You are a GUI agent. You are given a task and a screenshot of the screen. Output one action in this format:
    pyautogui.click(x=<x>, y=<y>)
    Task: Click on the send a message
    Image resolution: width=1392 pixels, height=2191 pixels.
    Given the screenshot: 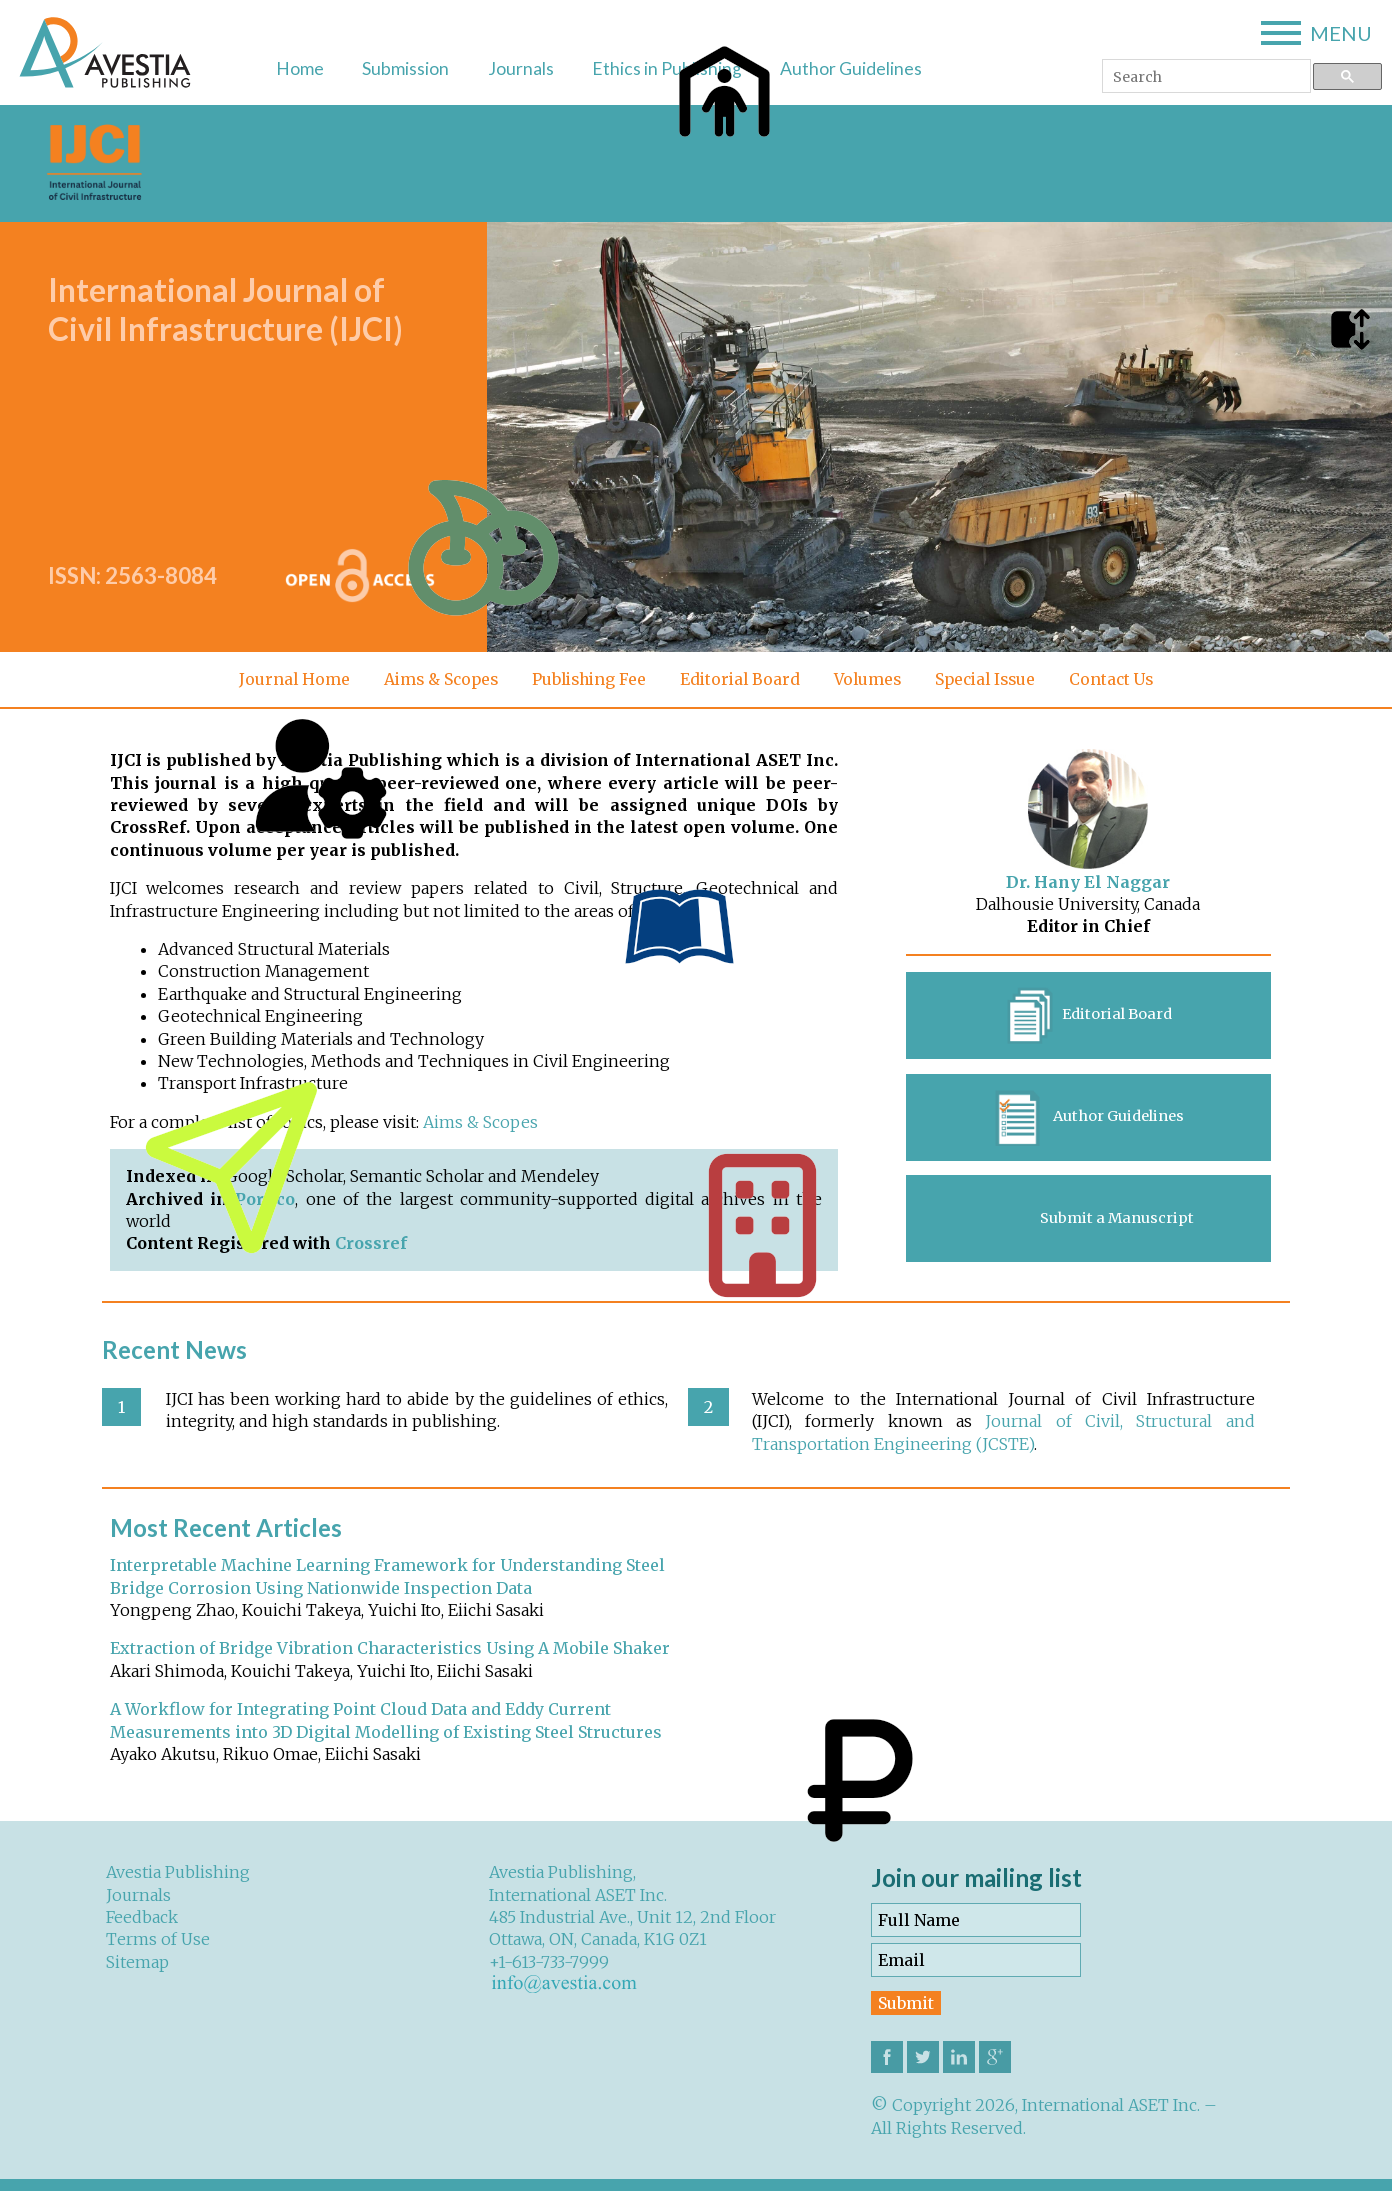 What is the action you would take?
    pyautogui.click(x=229, y=1169)
    